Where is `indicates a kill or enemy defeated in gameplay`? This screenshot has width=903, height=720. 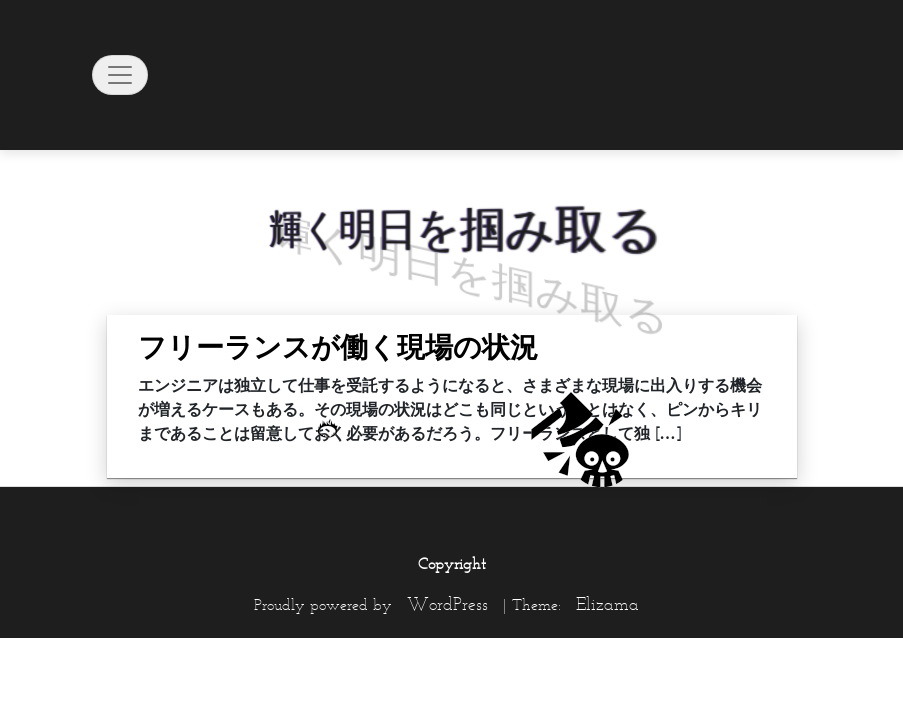
indicates a kill or enemy defeated in gameplay is located at coordinates (579, 438).